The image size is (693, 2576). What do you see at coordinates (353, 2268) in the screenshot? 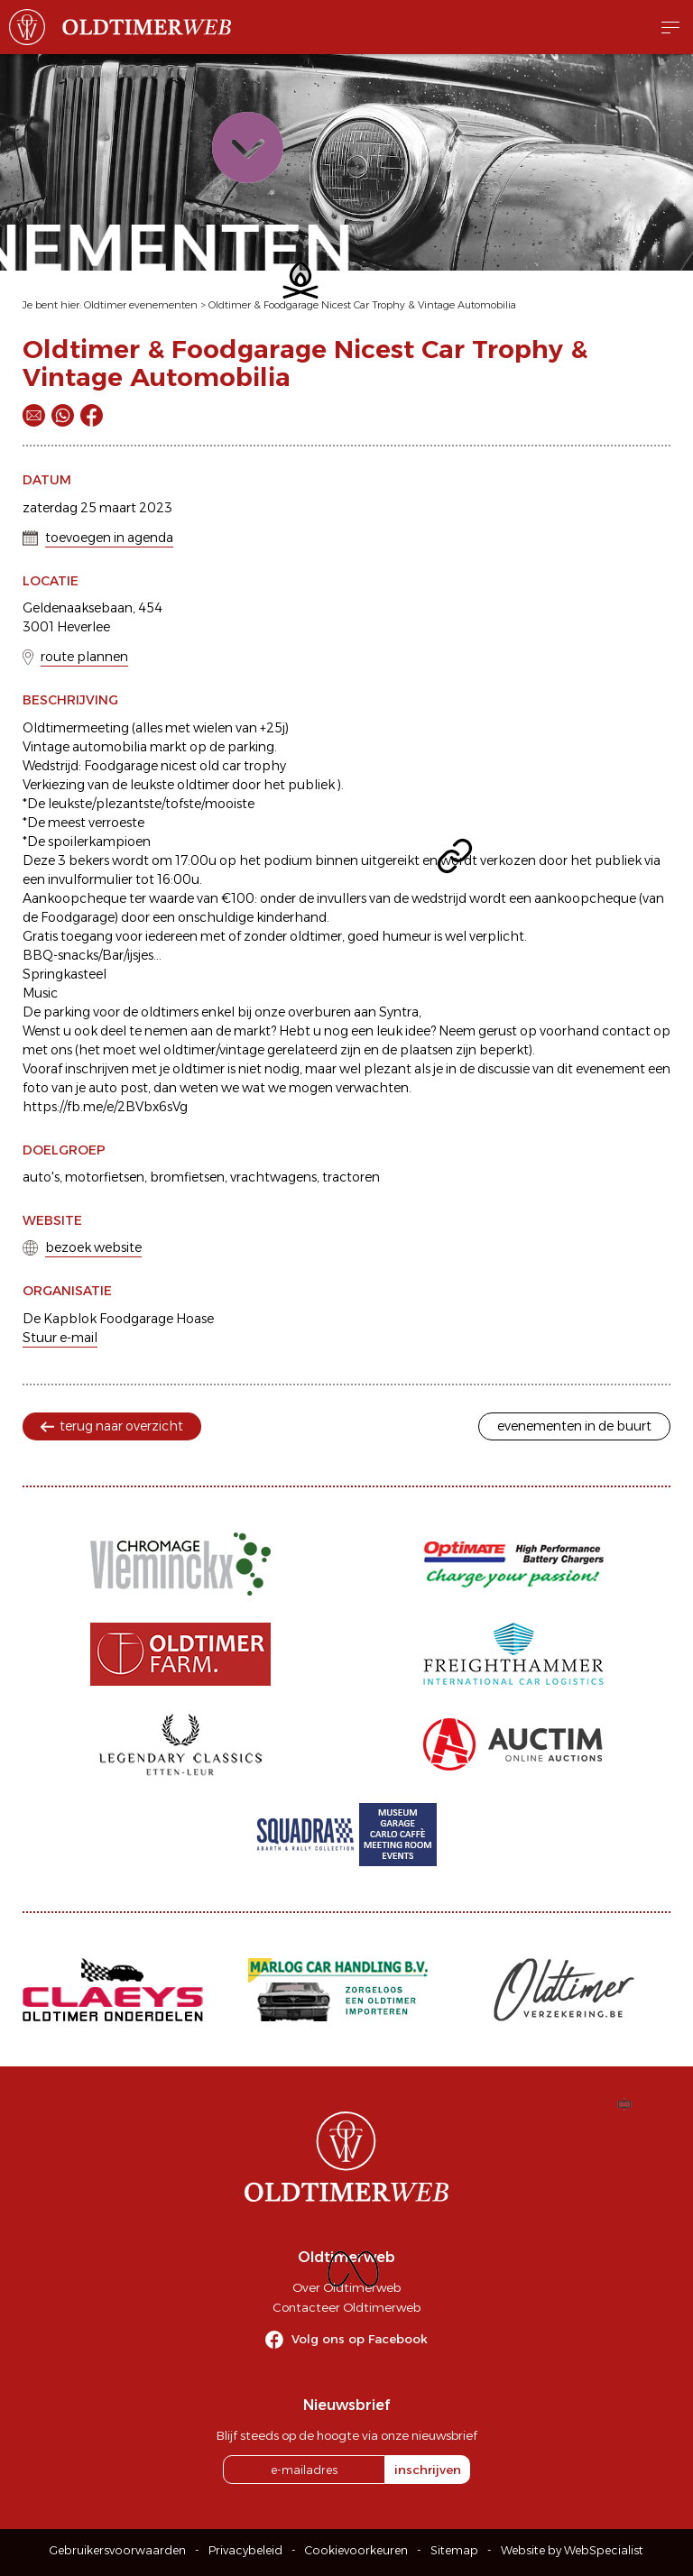
I see `Meta company logo` at bounding box center [353, 2268].